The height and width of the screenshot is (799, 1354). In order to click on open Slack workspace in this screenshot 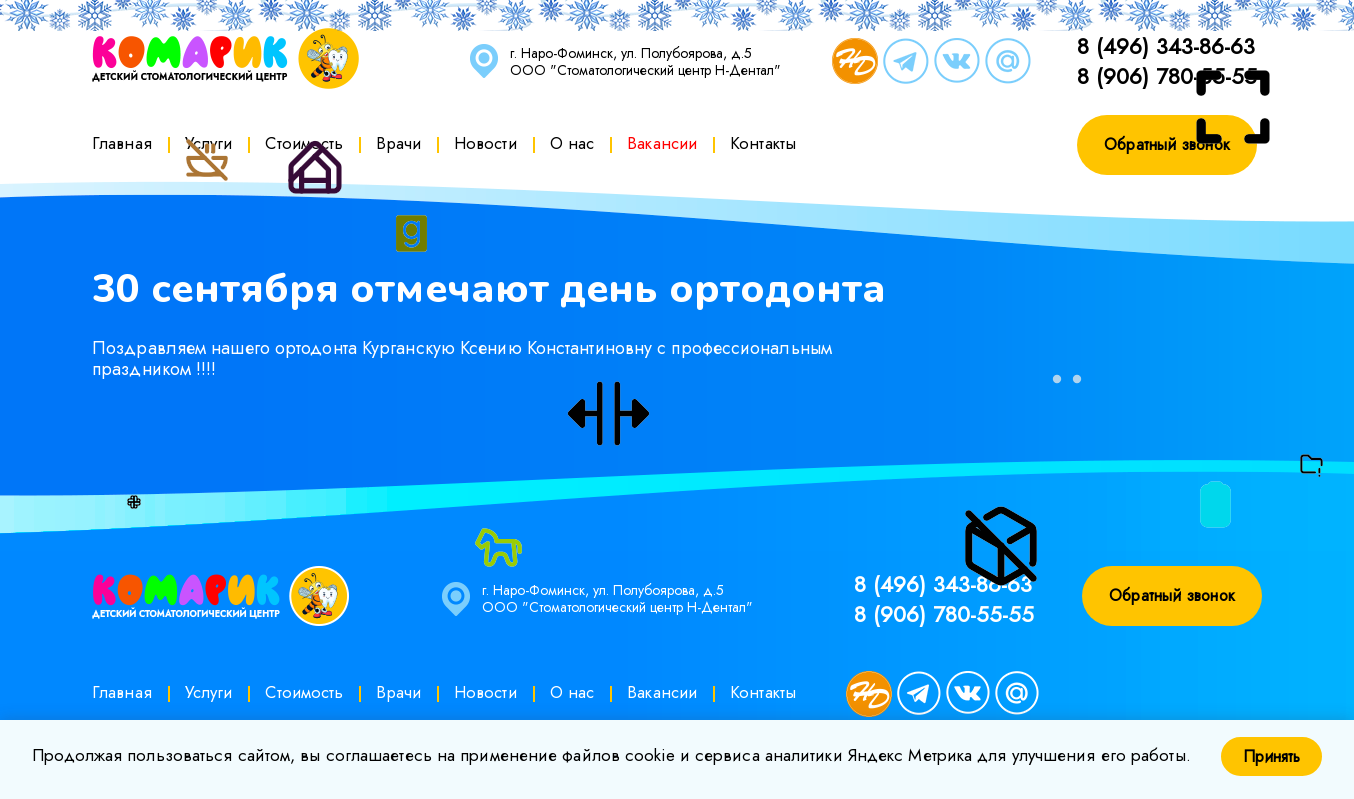, I will do `click(134, 502)`.